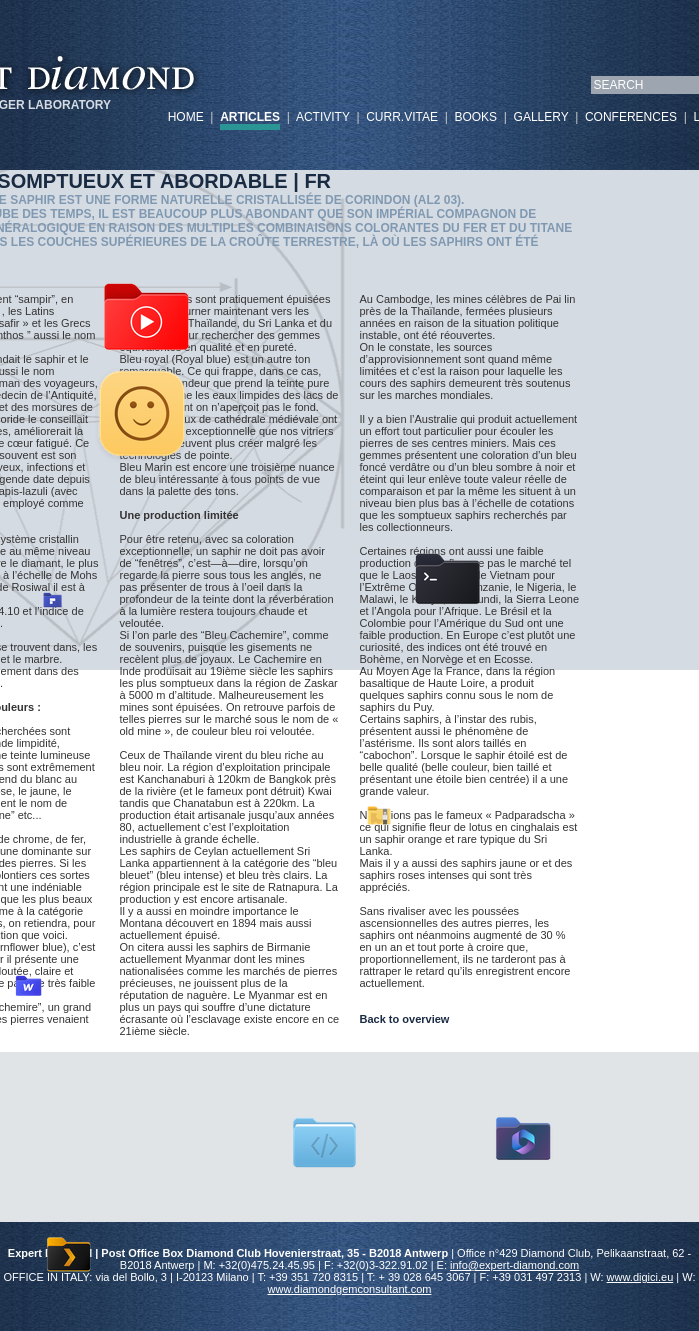  I want to click on open folder containing youtube music files, so click(146, 319).